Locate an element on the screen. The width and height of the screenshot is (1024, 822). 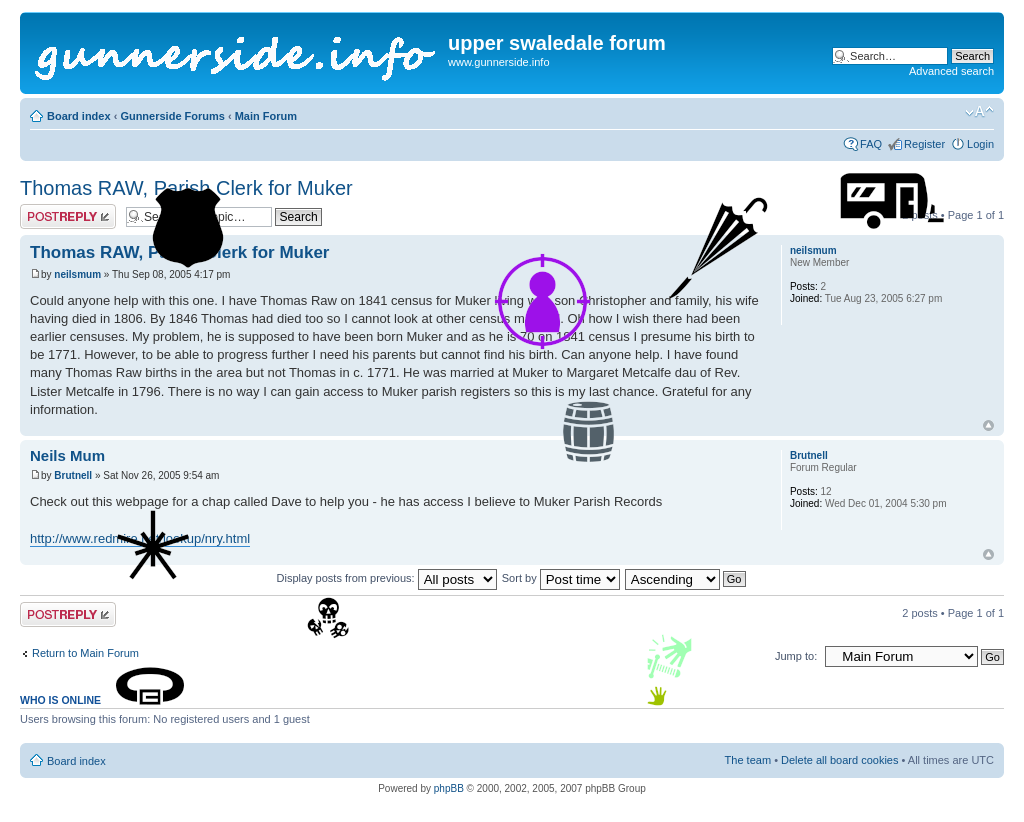
activate laser or beam attack is located at coordinates (153, 545).